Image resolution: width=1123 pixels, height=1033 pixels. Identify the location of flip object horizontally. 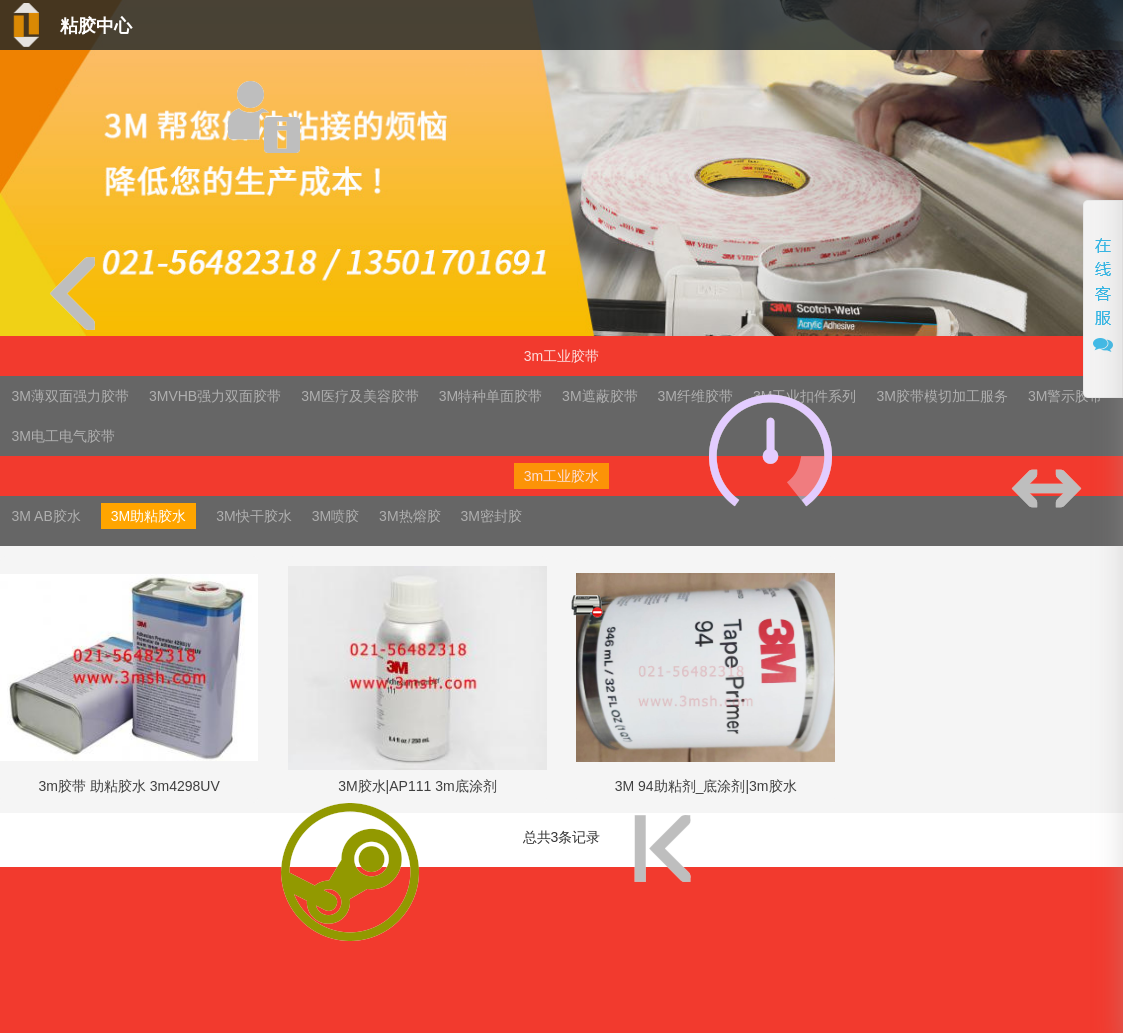
(1046, 488).